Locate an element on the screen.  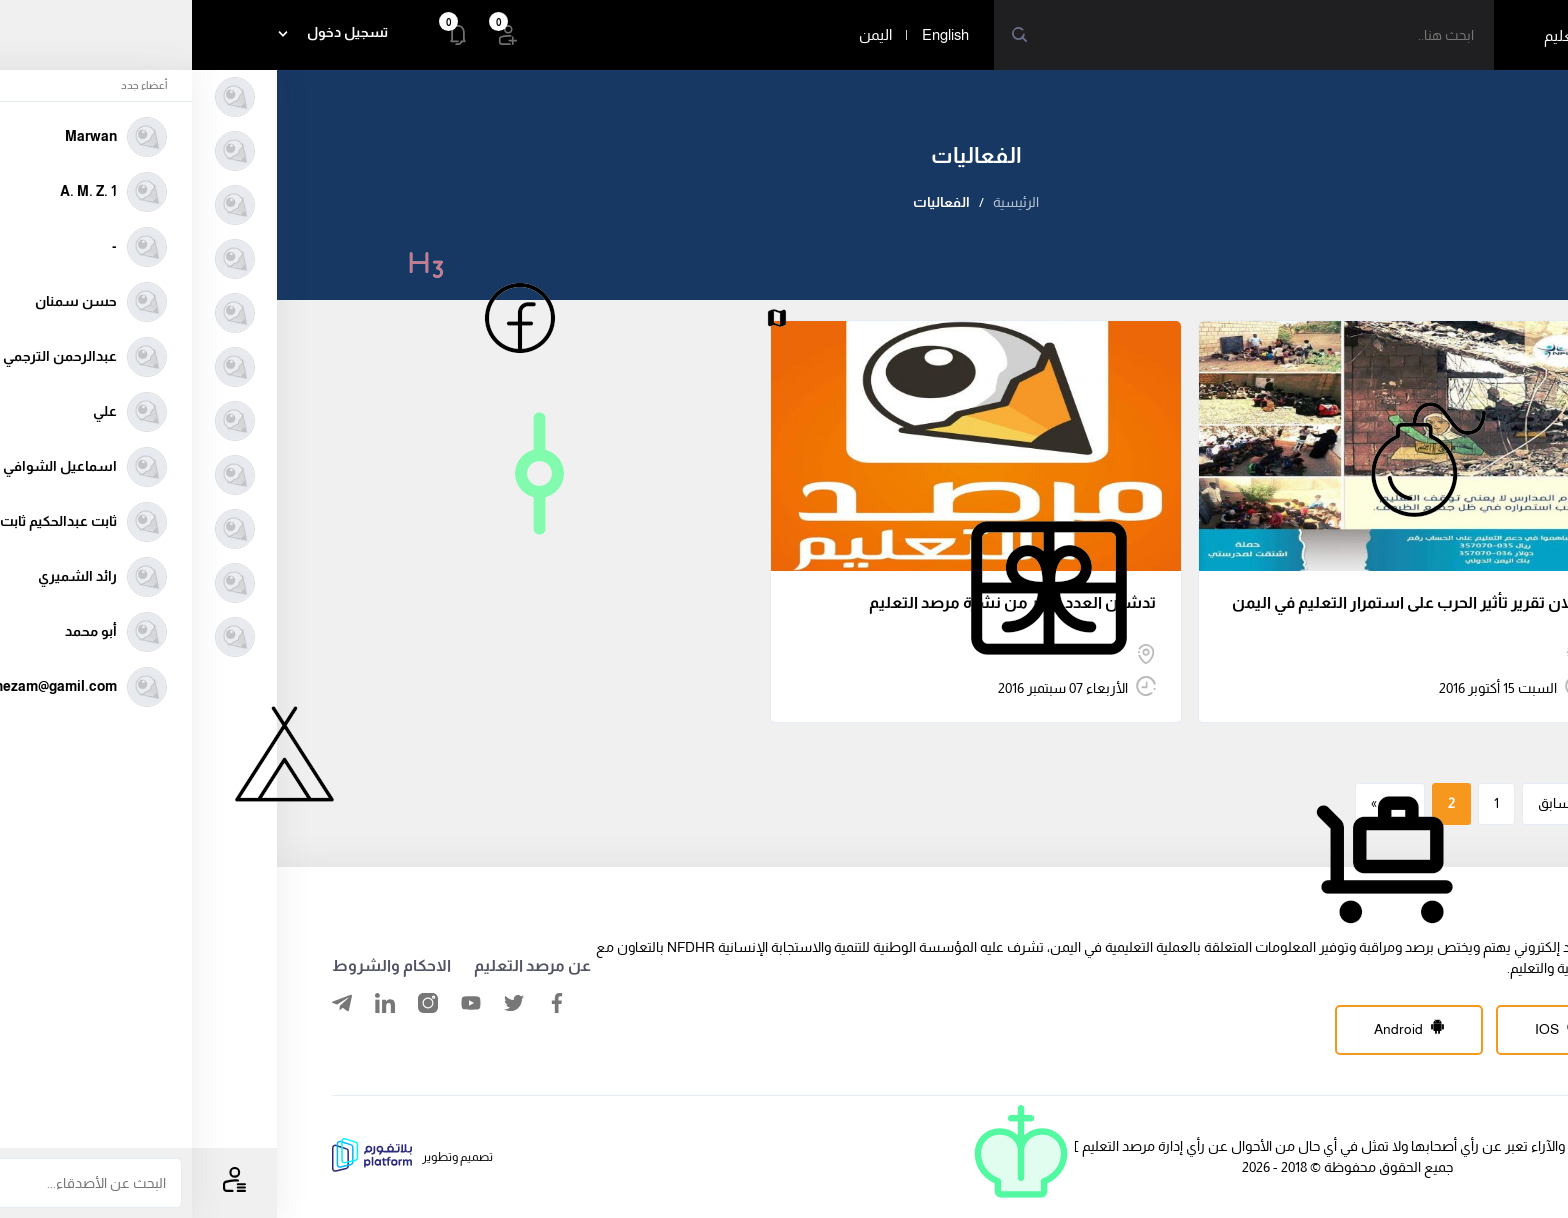
indicates a destructive or irreversible action is located at coordinates (1422, 457).